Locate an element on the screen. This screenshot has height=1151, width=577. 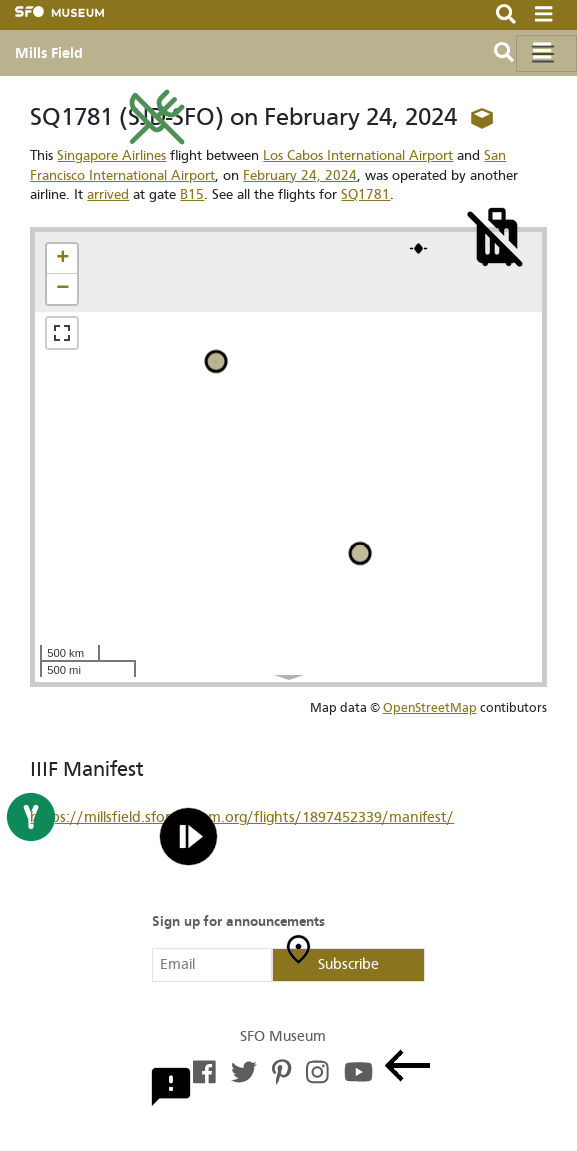
no luggage allowed is located at coordinates (497, 237).